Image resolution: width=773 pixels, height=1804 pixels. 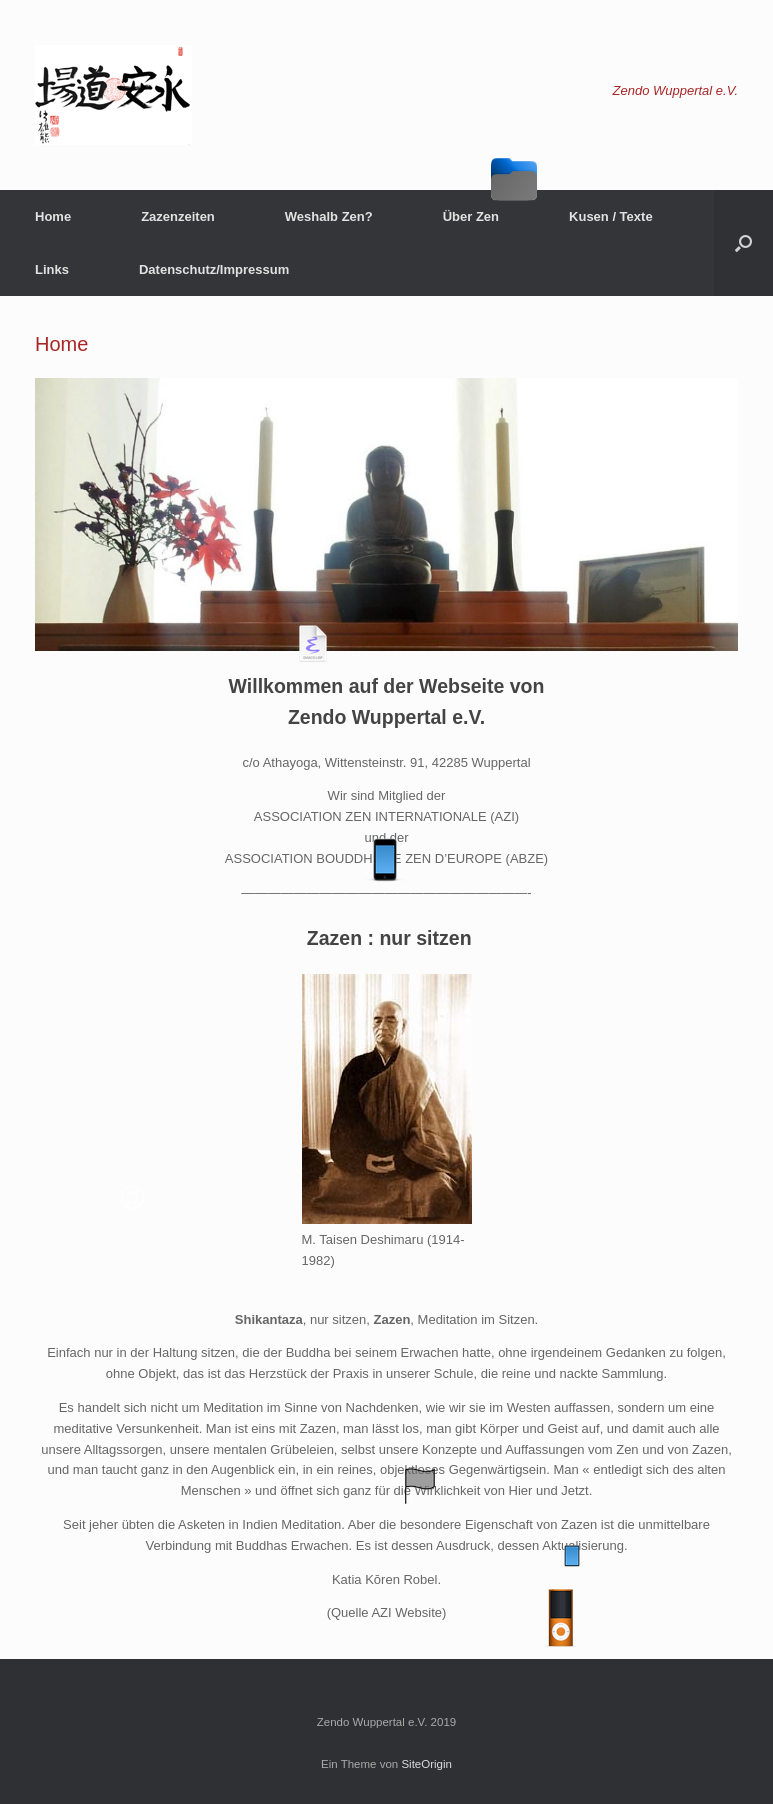 What do you see at coordinates (385, 859) in the screenshot?
I see `access ipod touch device settings` at bounding box center [385, 859].